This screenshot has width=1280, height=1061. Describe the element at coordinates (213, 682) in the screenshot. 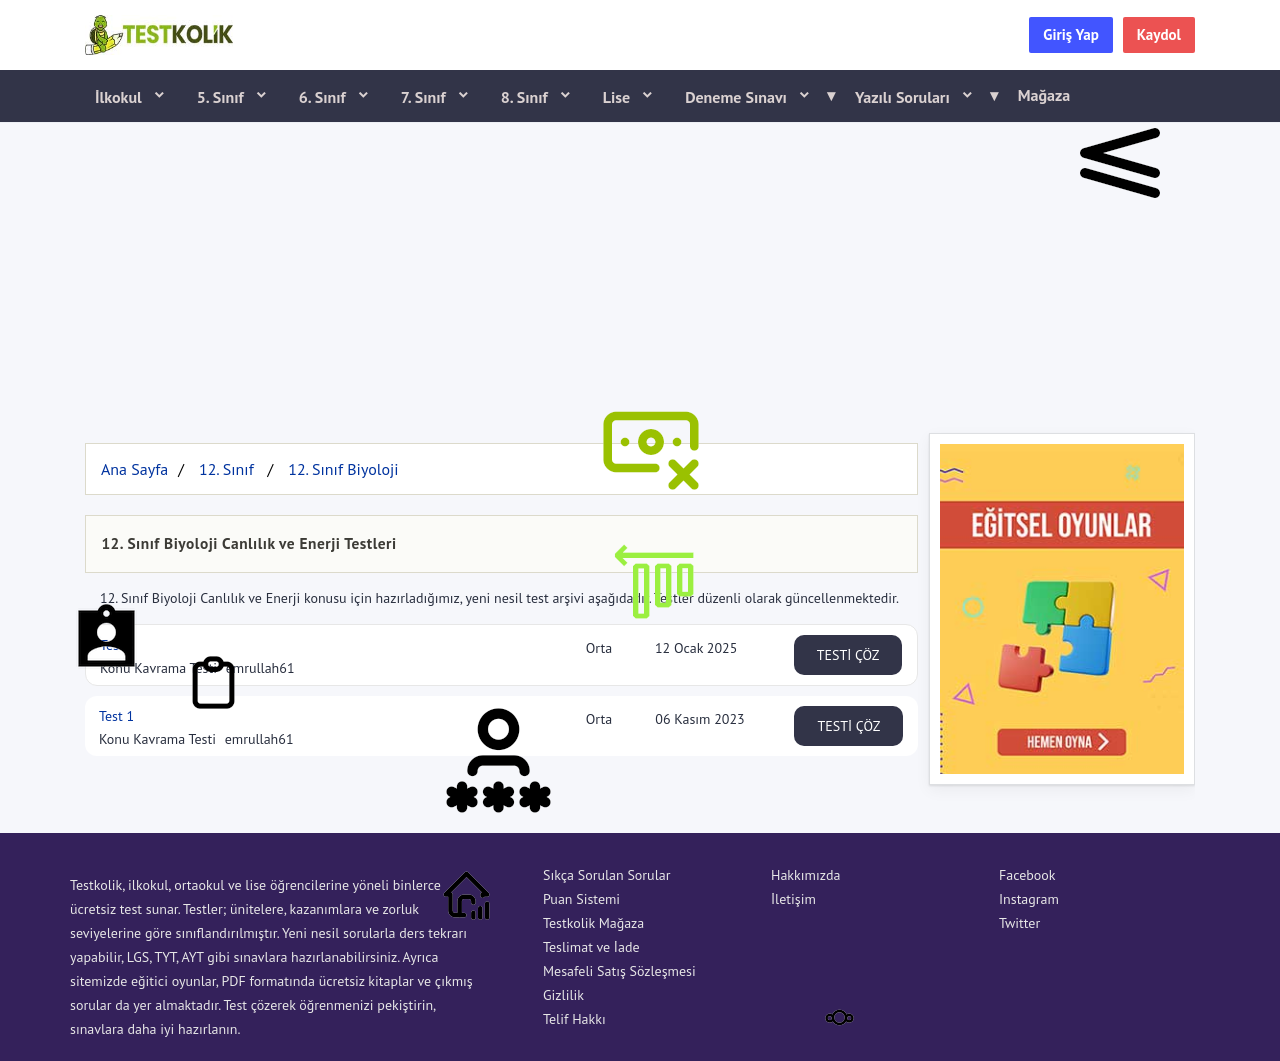

I see `copy to clipboard` at that location.